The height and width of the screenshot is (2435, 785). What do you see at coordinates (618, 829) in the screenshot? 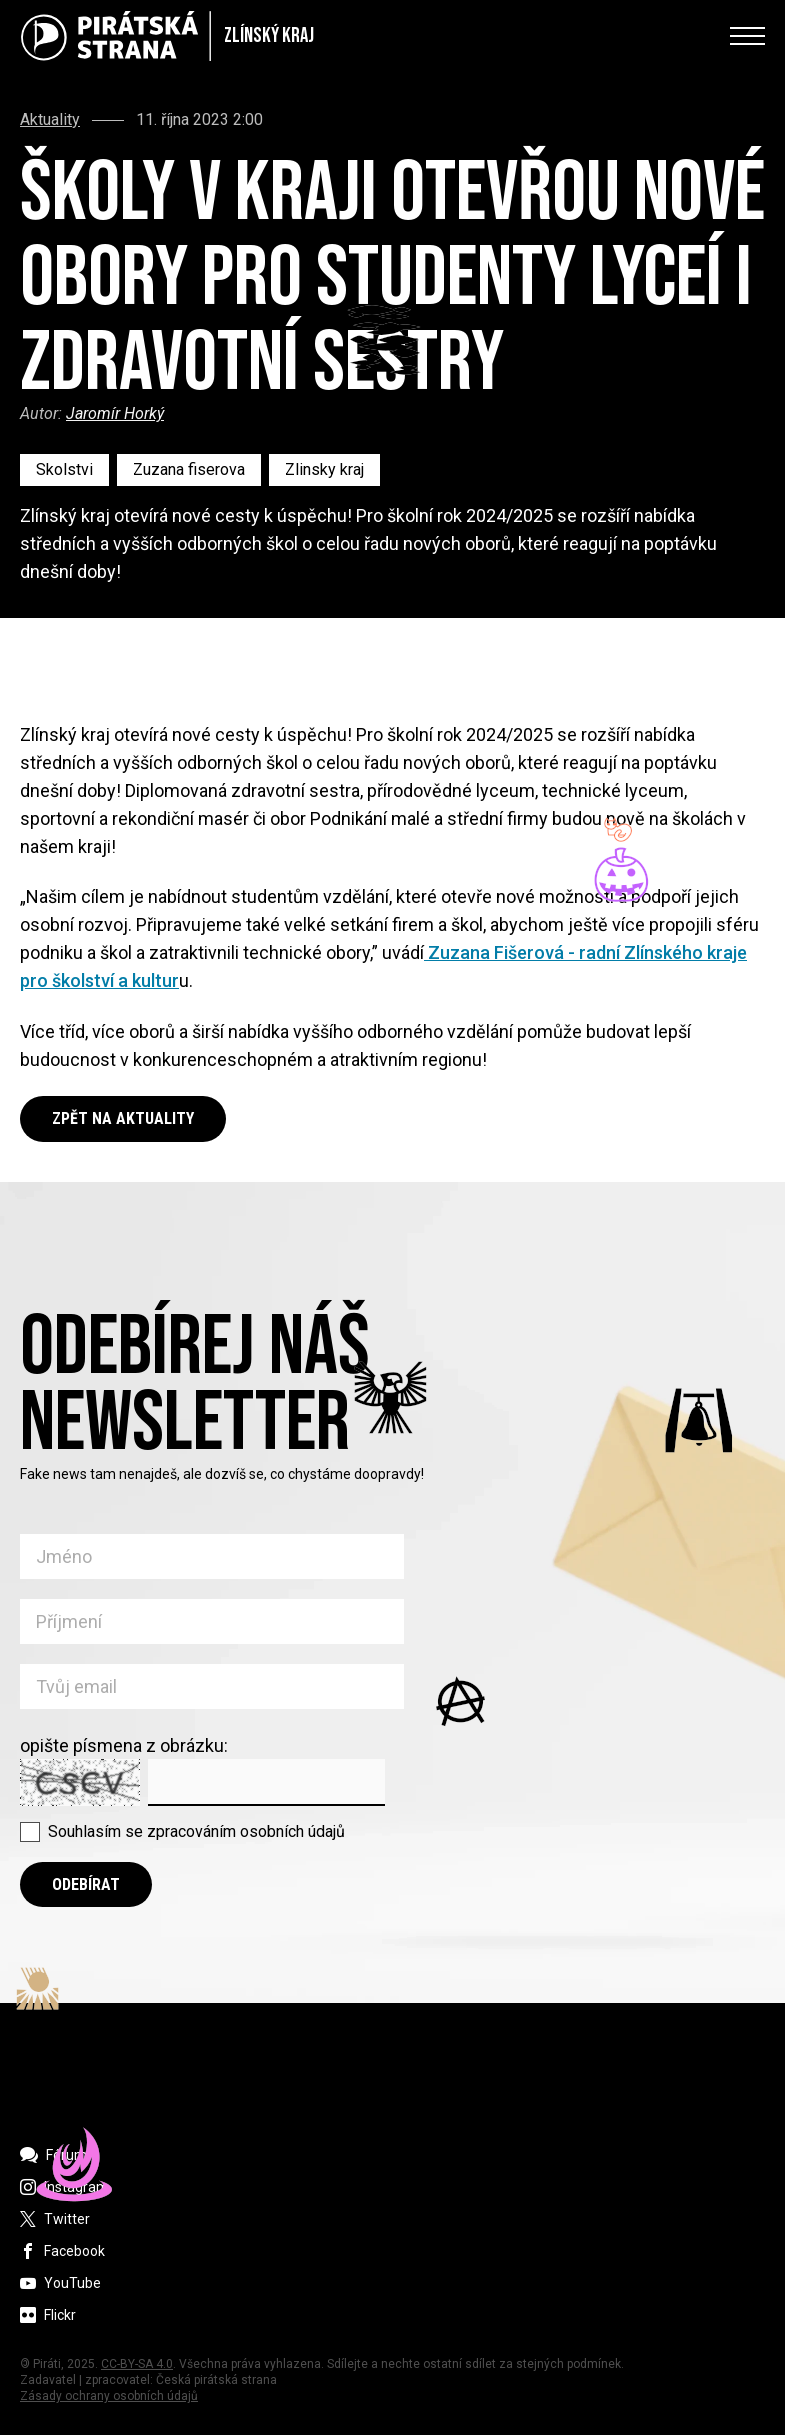
I see `decorative cat icon for pet-related content` at bounding box center [618, 829].